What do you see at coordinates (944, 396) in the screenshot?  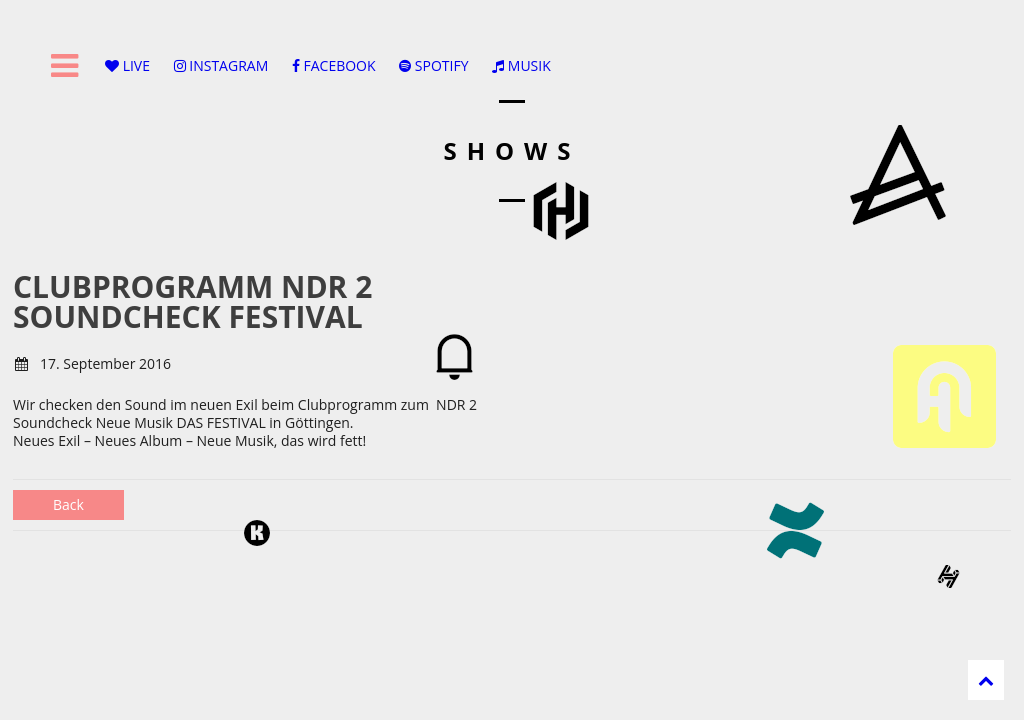 I see `open the Haystack app` at bounding box center [944, 396].